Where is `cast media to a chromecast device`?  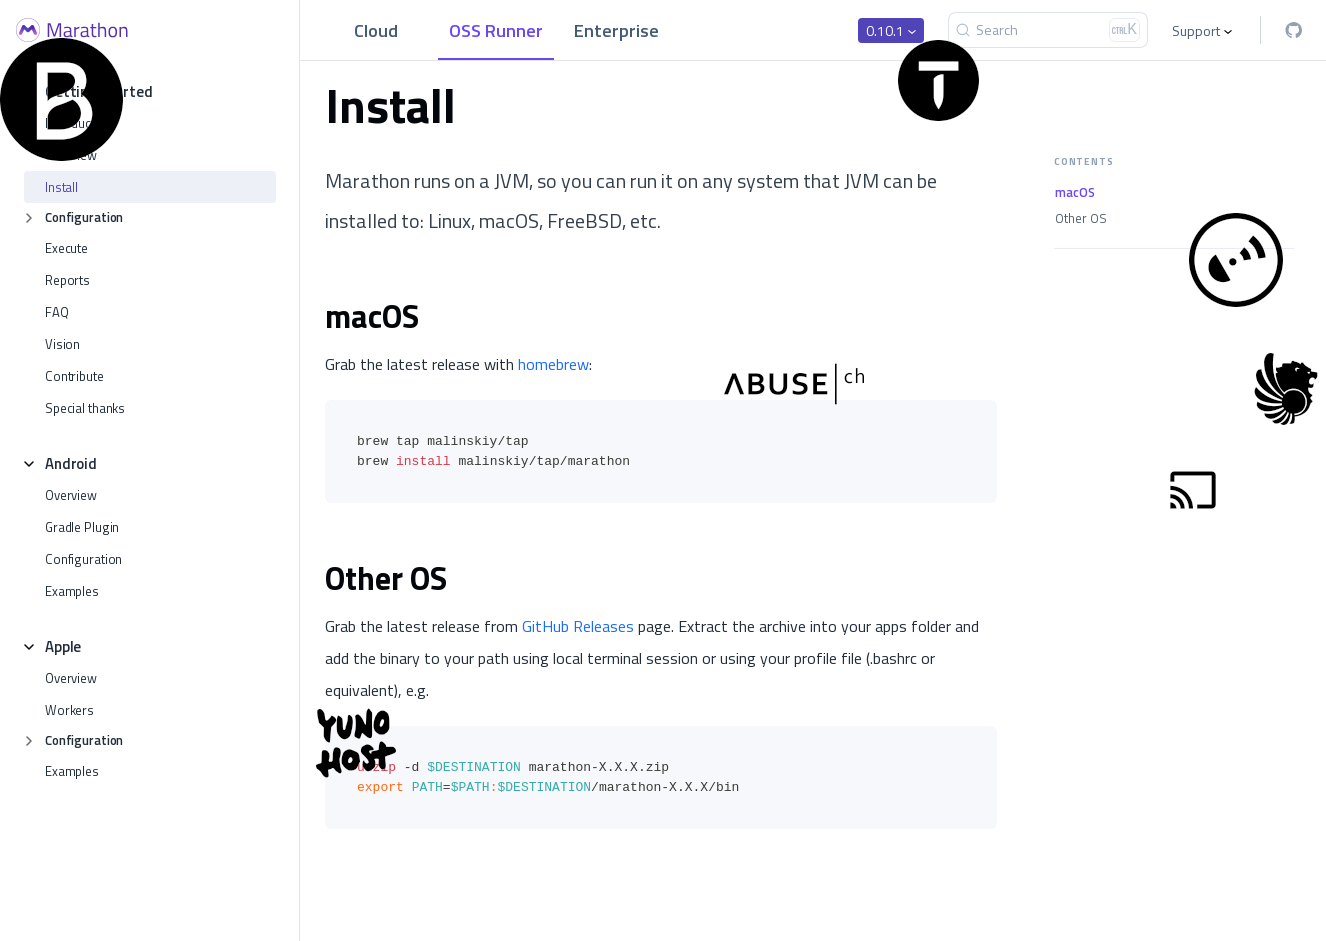 cast media to a chromecast device is located at coordinates (1193, 490).